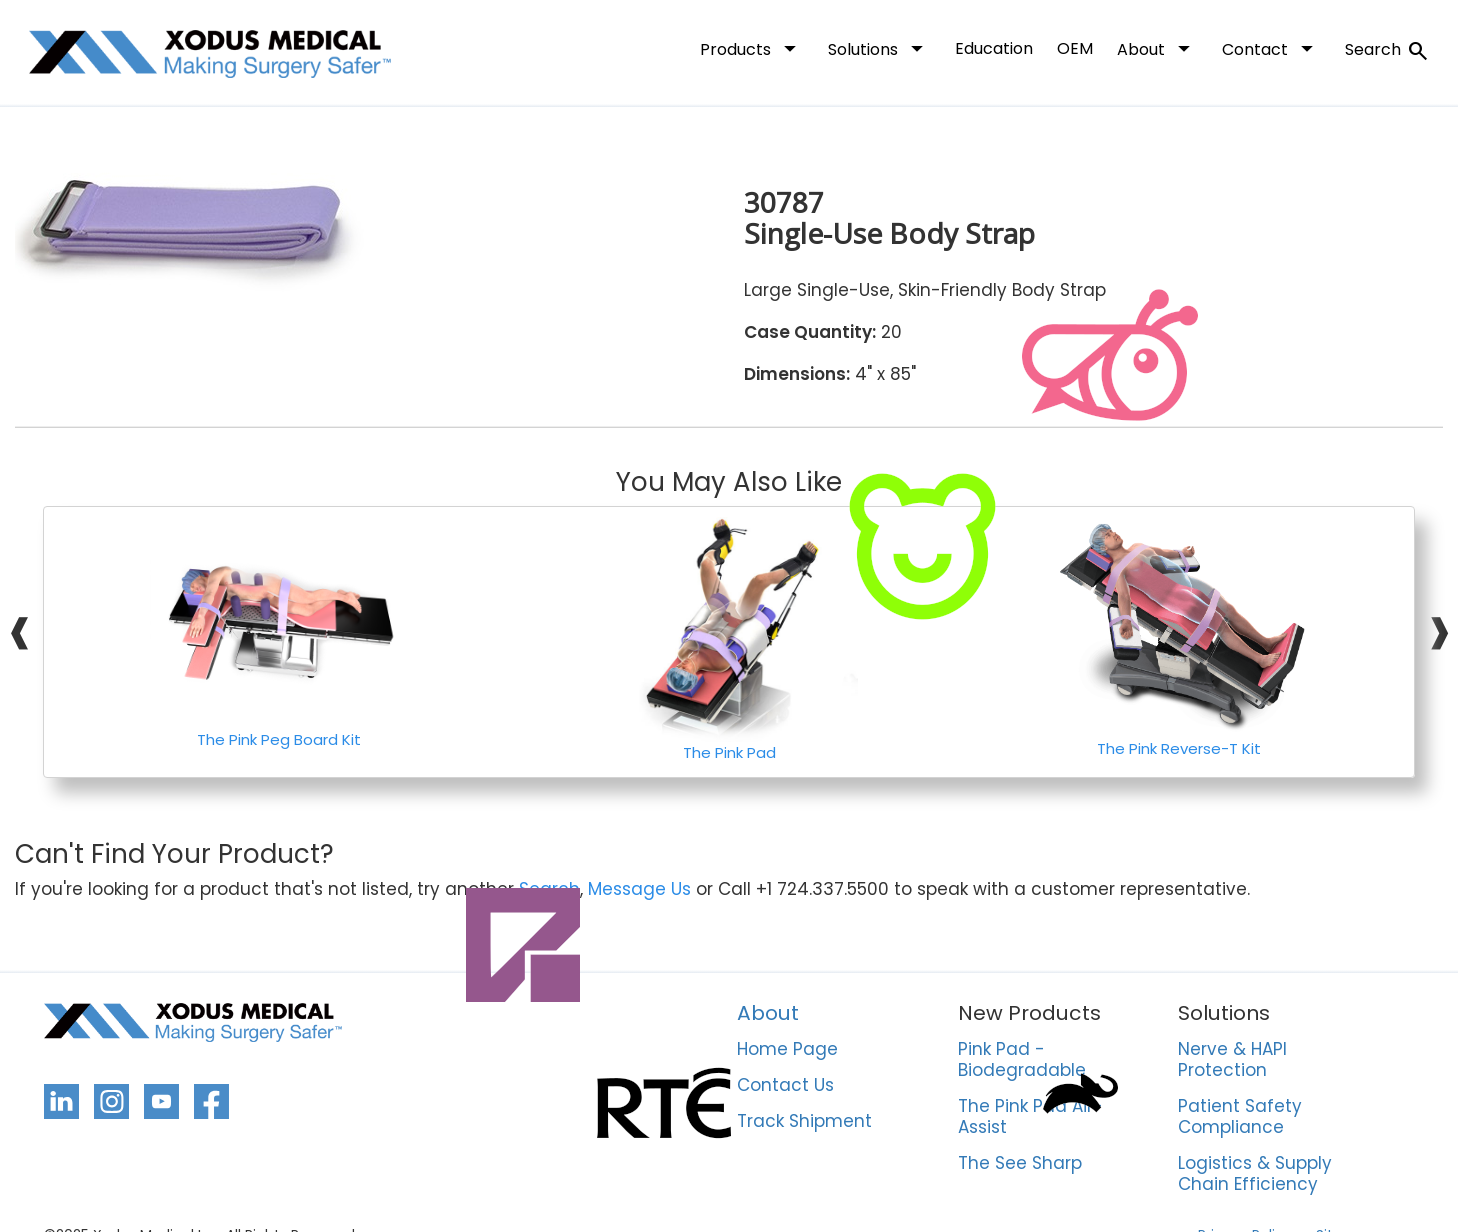 This screenshot has height=1232, width=1458. What do you see at coordinates (664, 1103) in the screenshot?
I see `RTÉ (Raidió Teilifís Éireann) Irish public broadcaster logo` at bounding box center [664, 1103].